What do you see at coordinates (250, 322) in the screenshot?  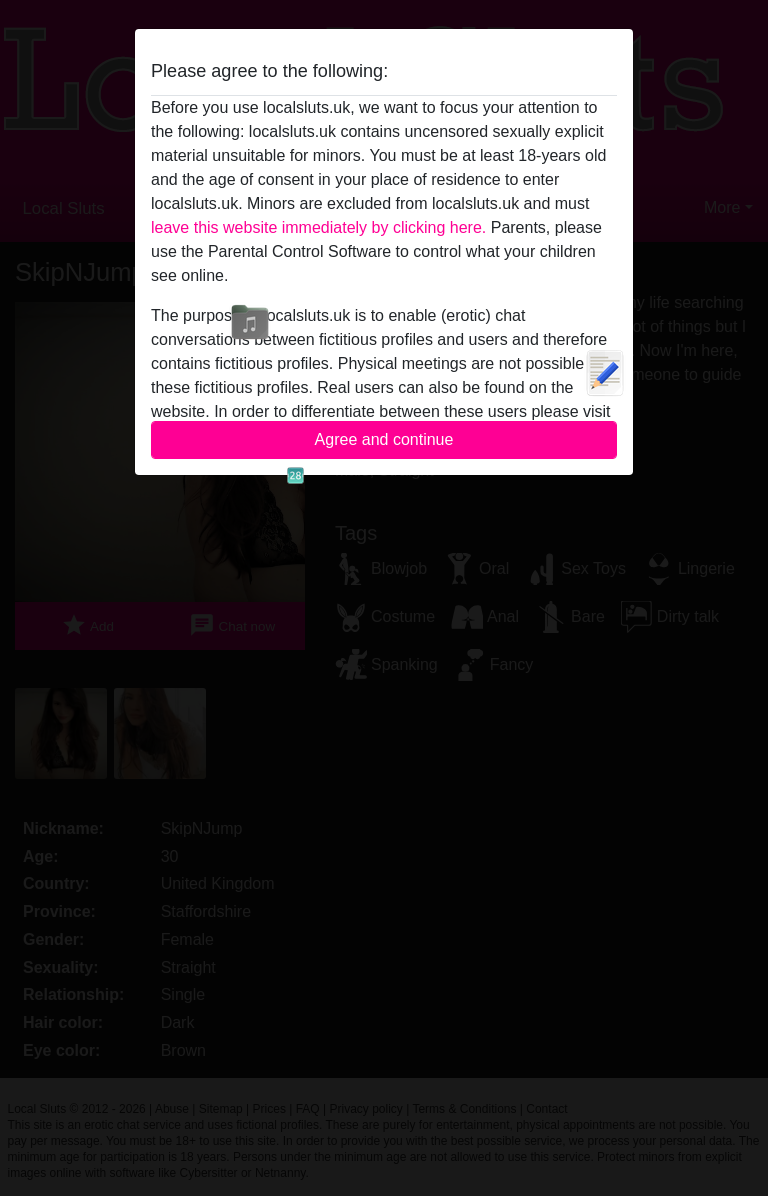 I see `open your music folder` at bounding box center [250, 322].